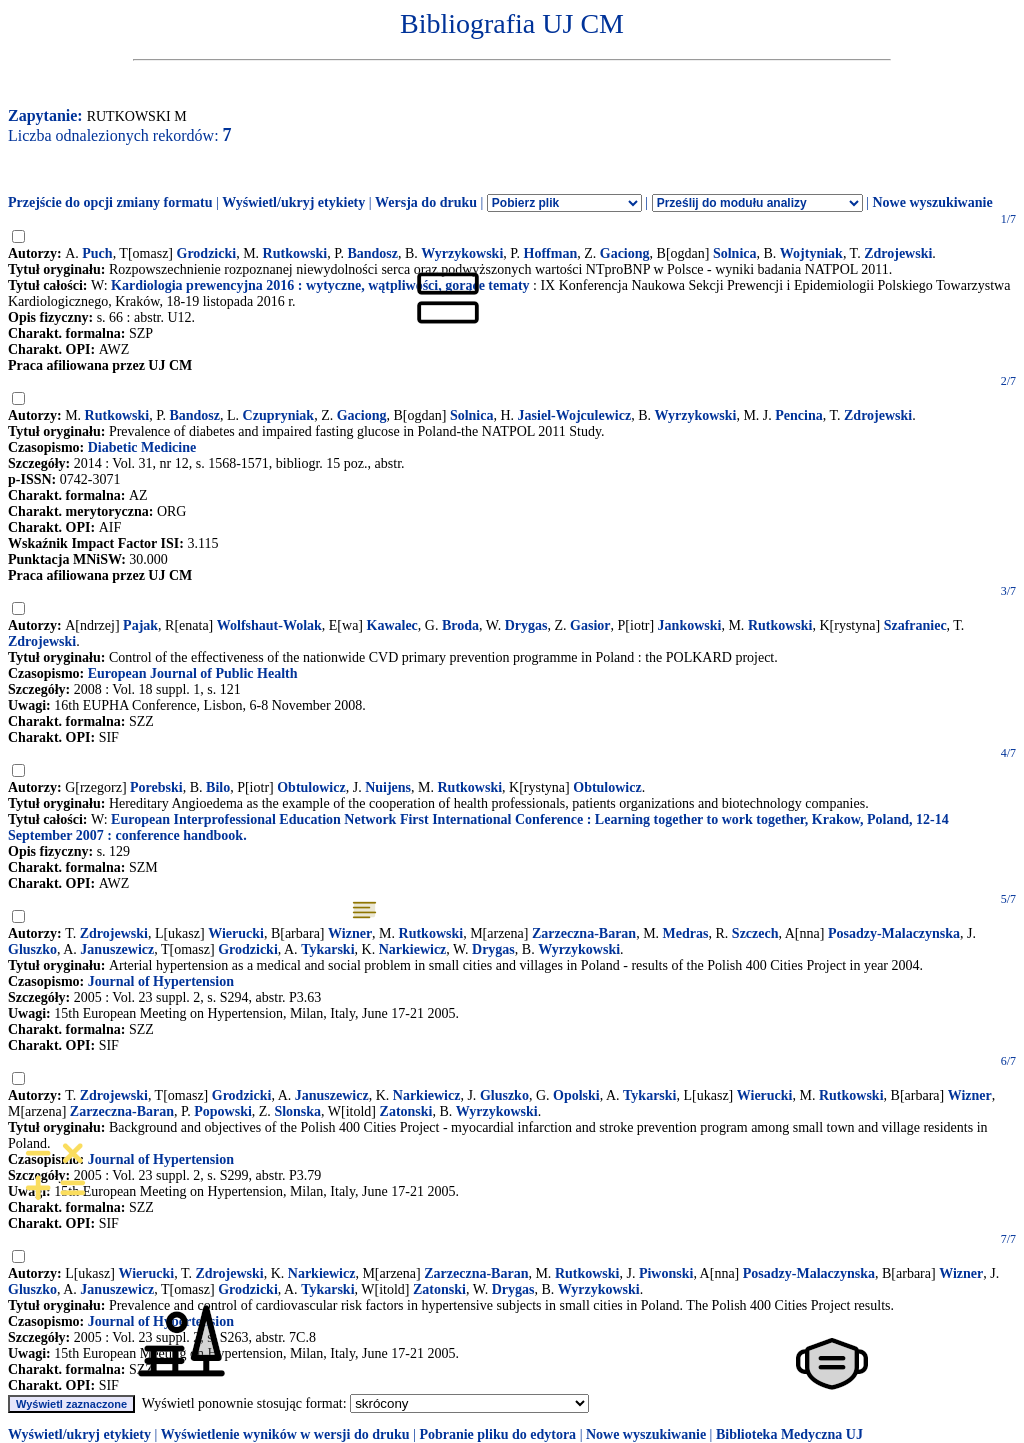 This screenshot has width=1024, height=1443. Describe the element at coordinates (448, 298) in the screenshot. I see `switch to row view layout` at that location.